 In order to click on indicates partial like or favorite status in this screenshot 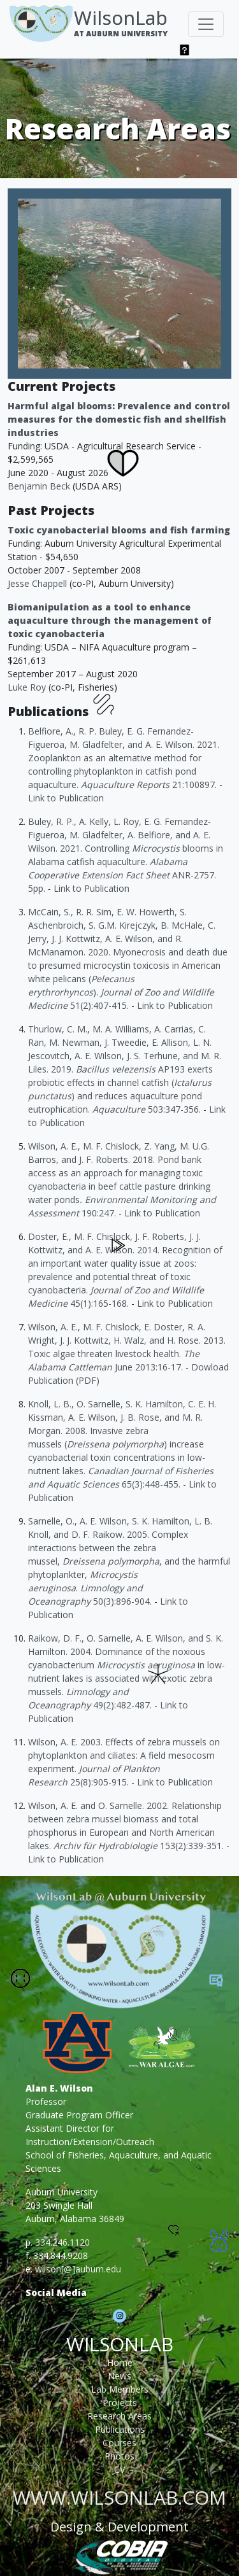, I will do `click(123, 462)`.